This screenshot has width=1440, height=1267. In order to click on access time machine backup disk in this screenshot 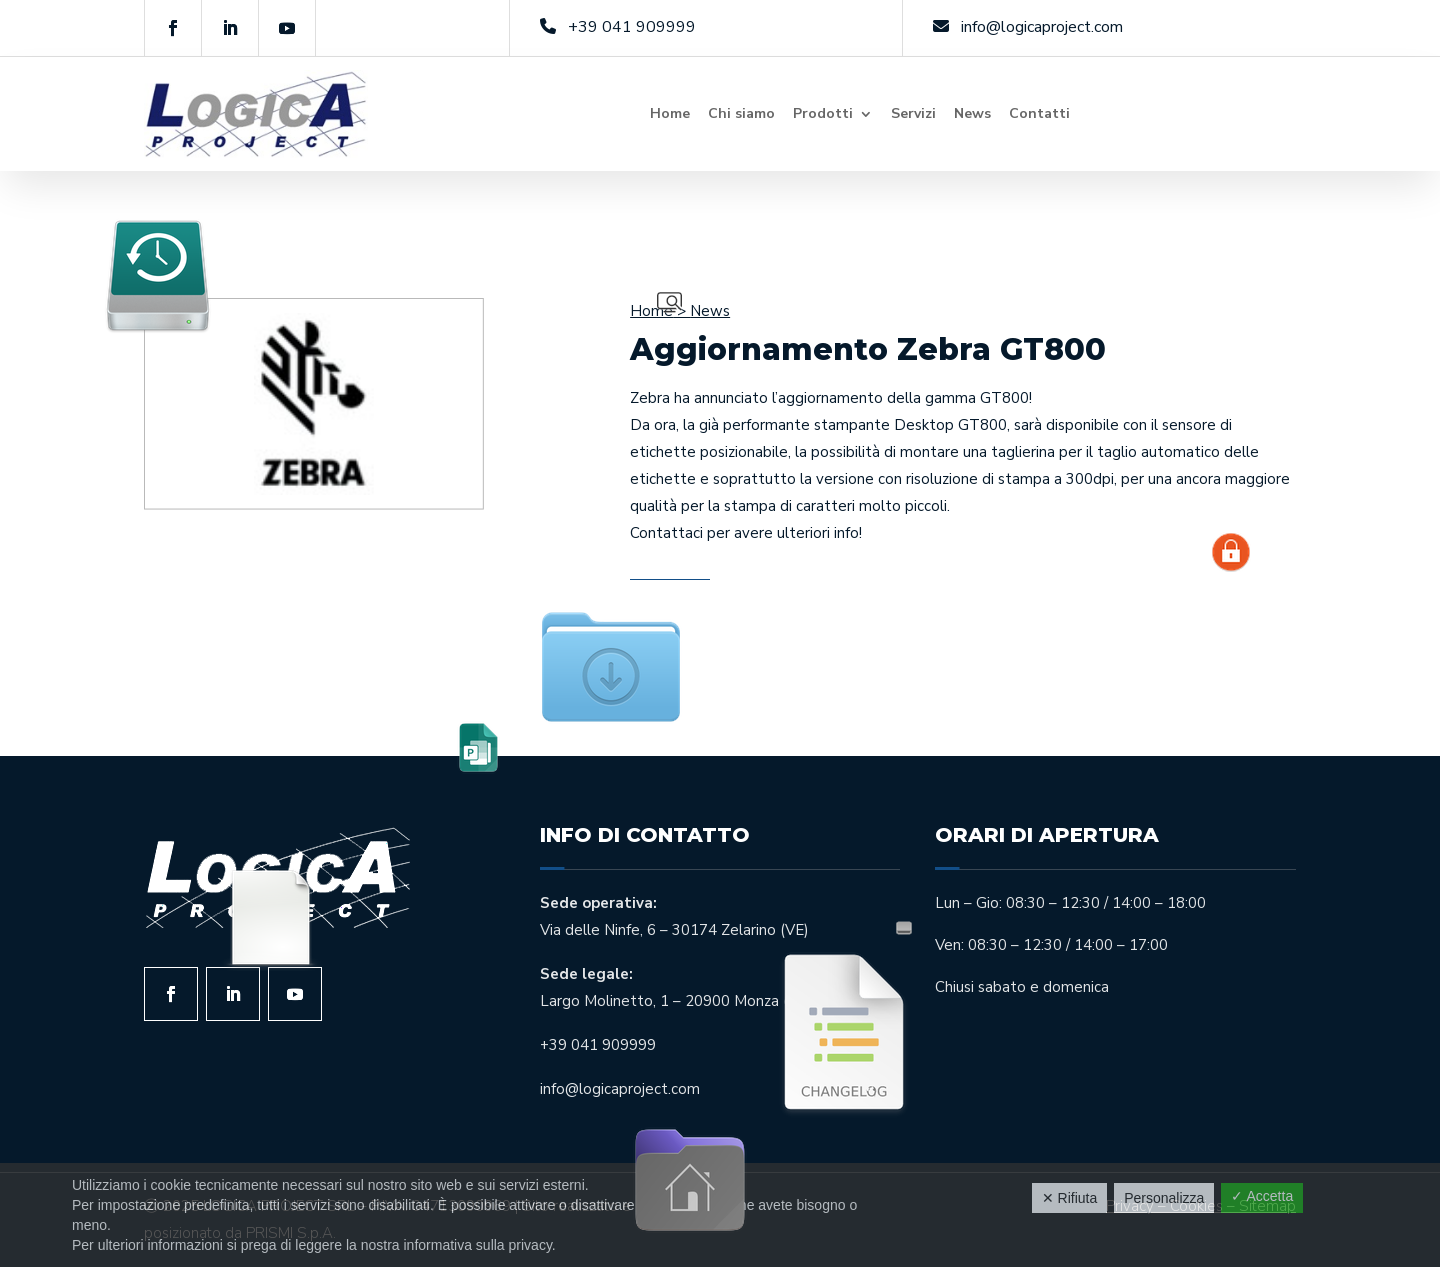, I will do `click(158, 278)`.